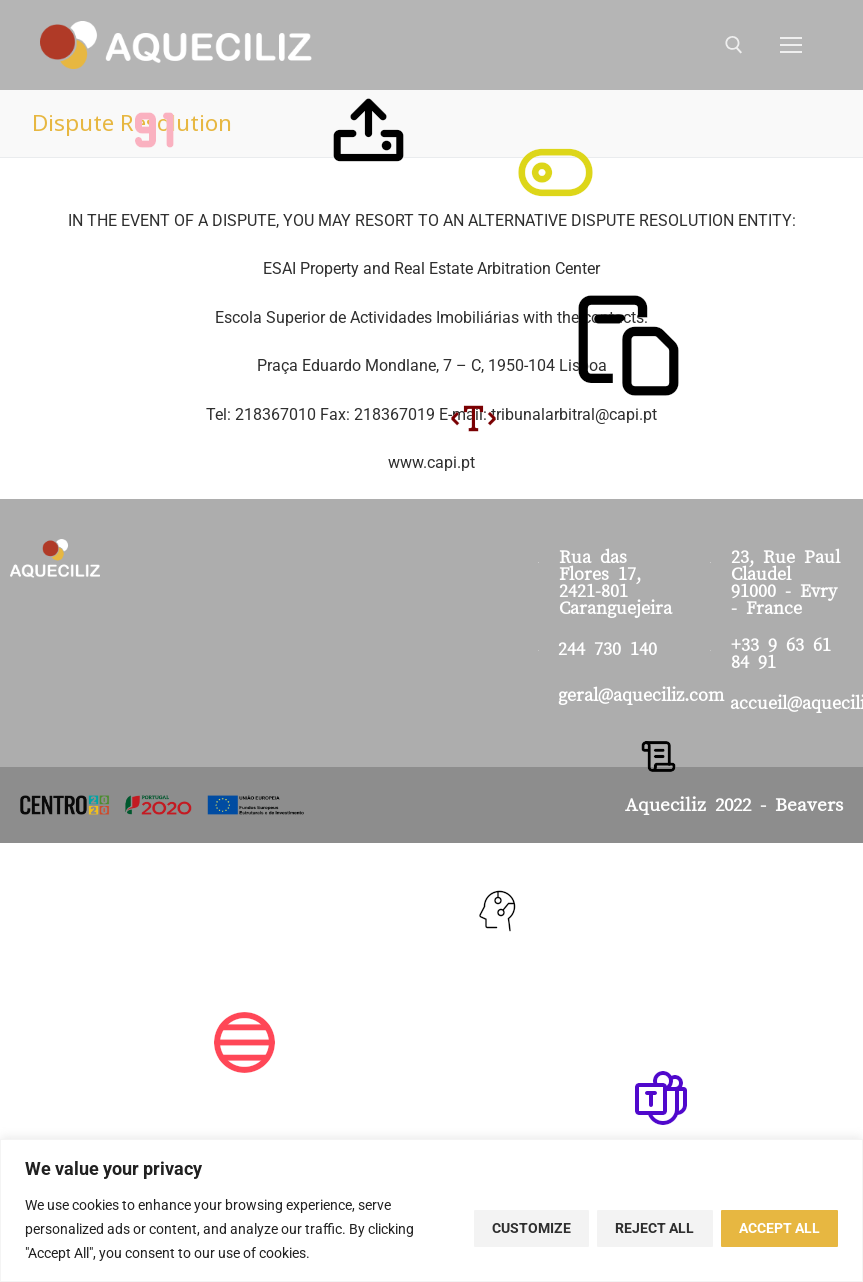 The image size is (863, 1282). I want to click on open microsoft teams, so click(661, 1099).